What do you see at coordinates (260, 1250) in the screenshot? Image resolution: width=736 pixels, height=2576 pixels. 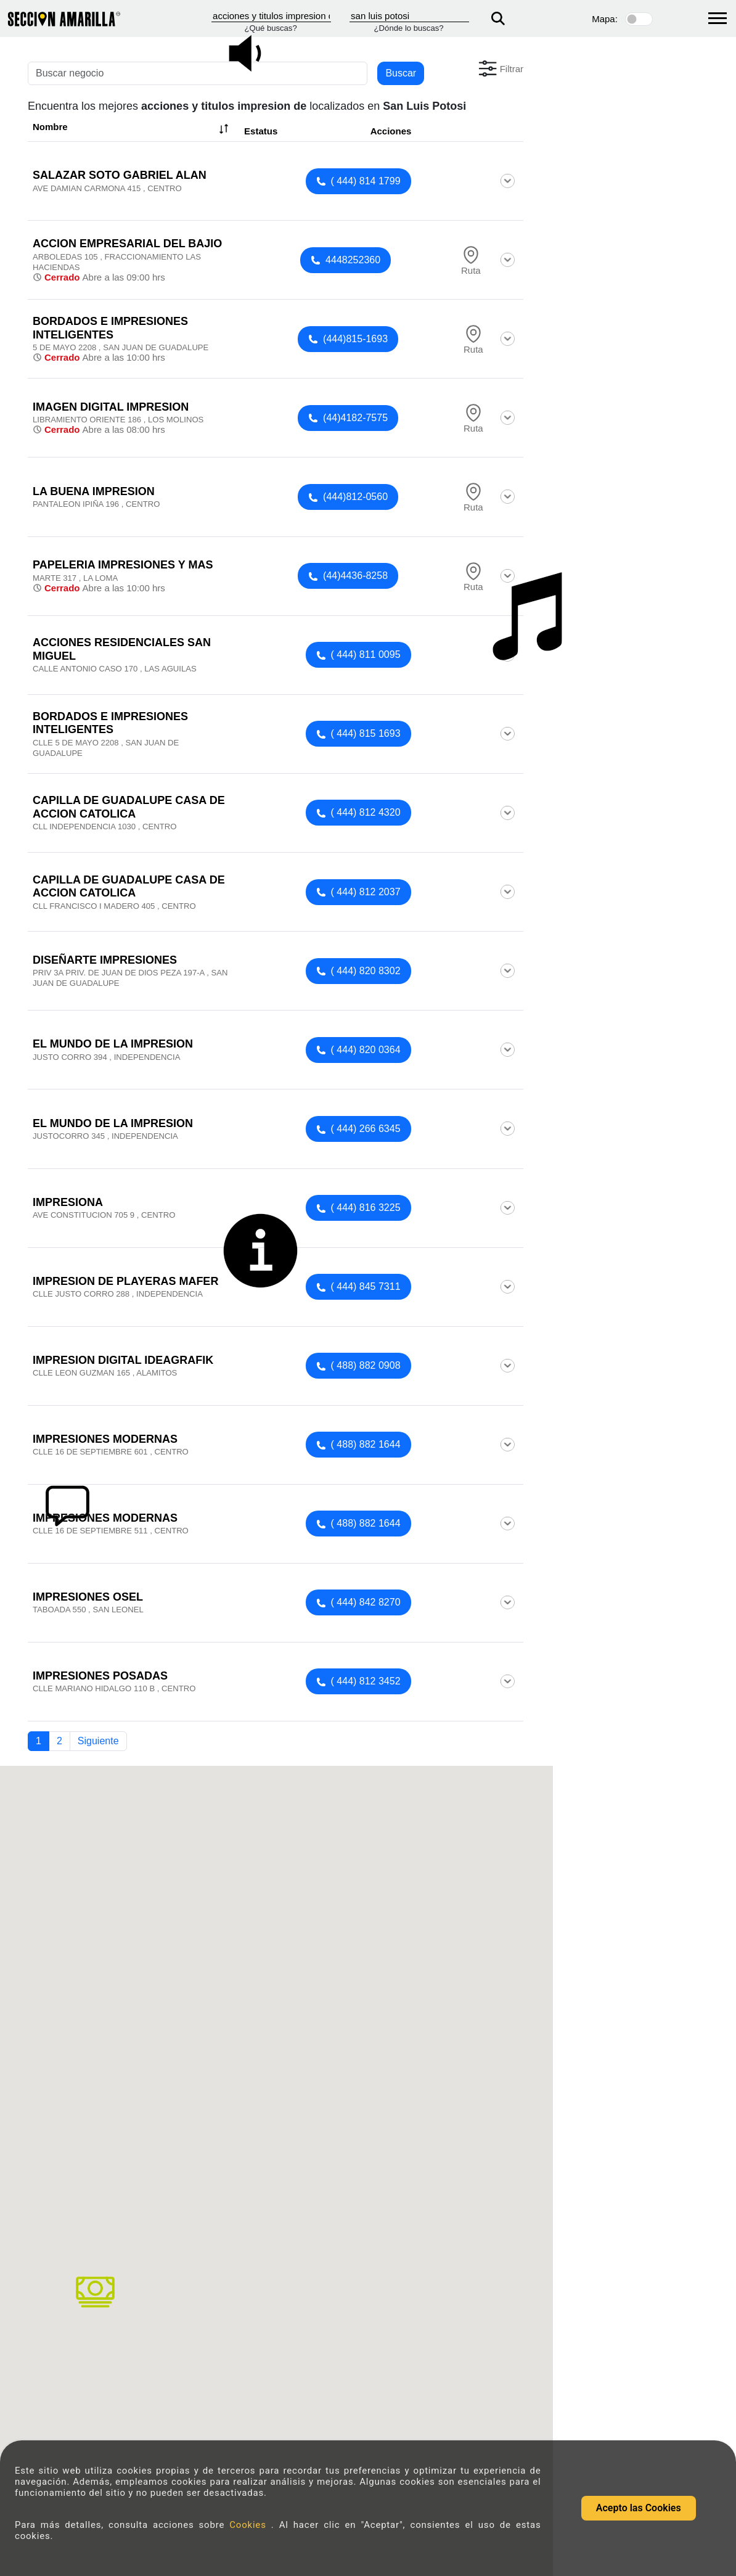 I see `view more information or details` at bounding box center [260, 1250].